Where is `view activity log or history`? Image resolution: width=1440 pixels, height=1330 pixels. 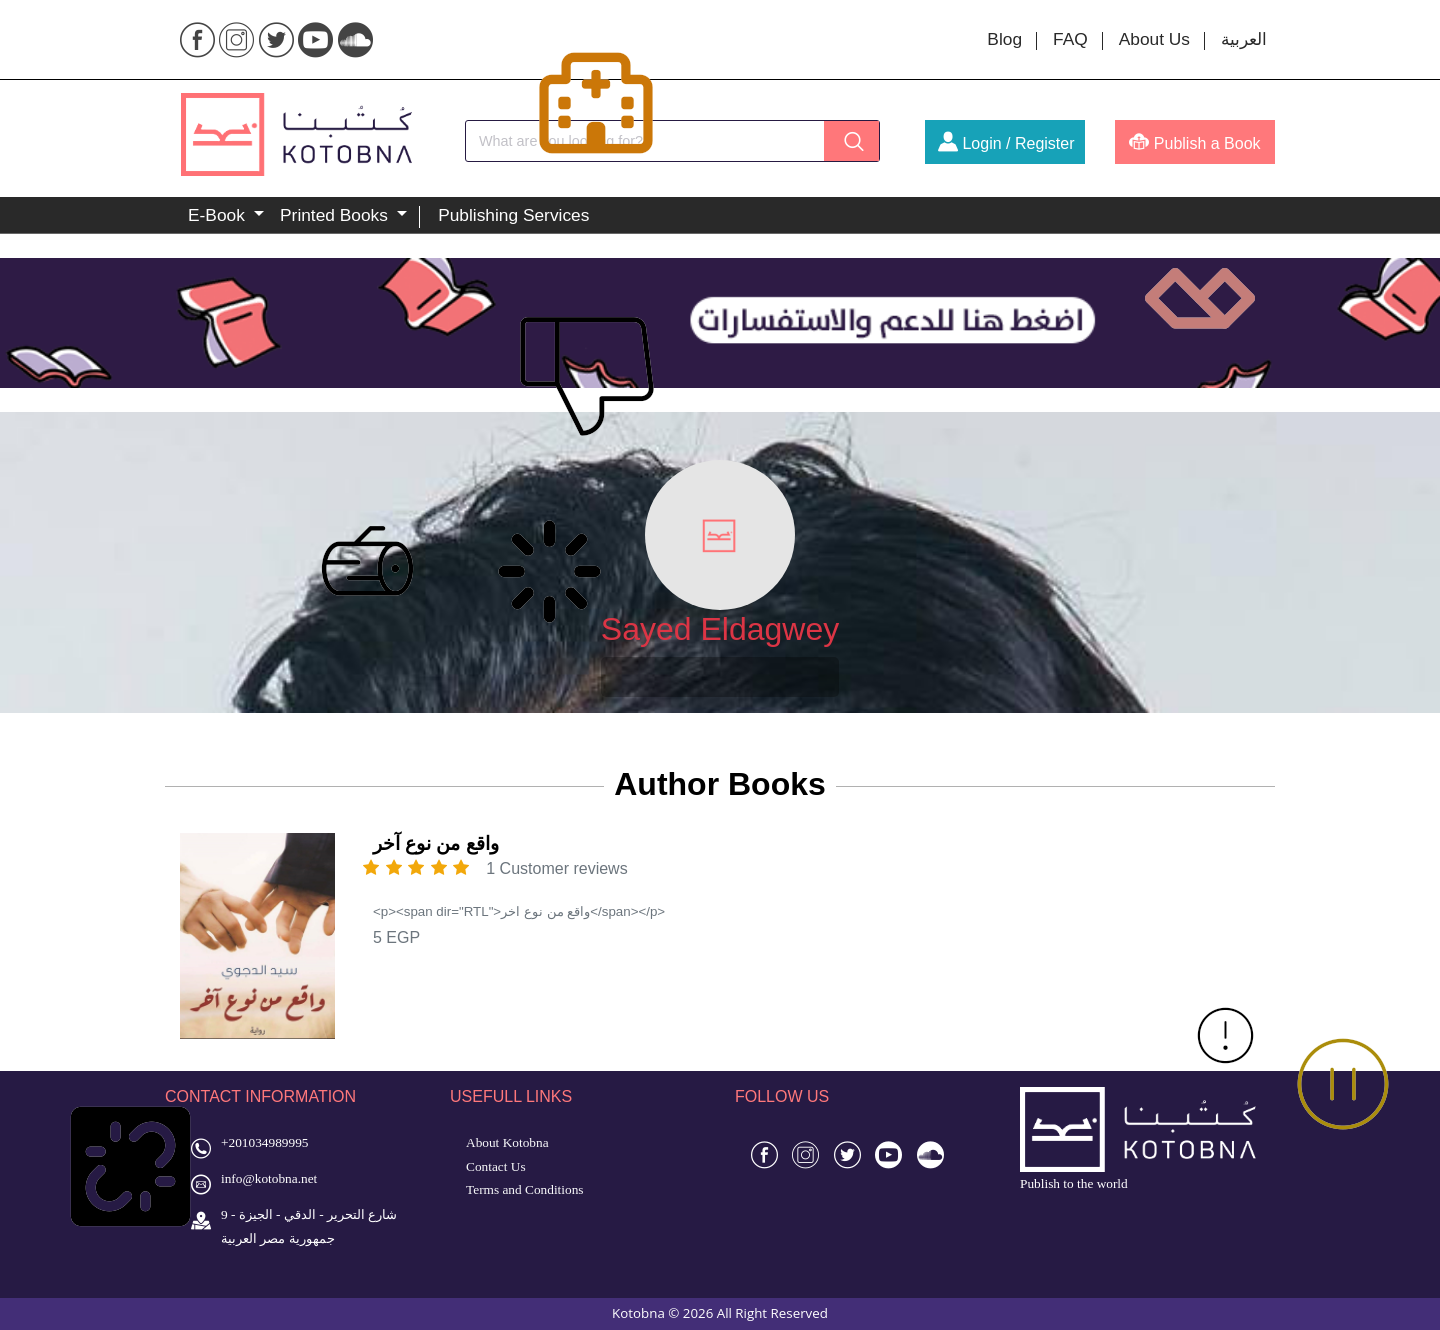
view activity log or history is located at coordinates (367, 565).